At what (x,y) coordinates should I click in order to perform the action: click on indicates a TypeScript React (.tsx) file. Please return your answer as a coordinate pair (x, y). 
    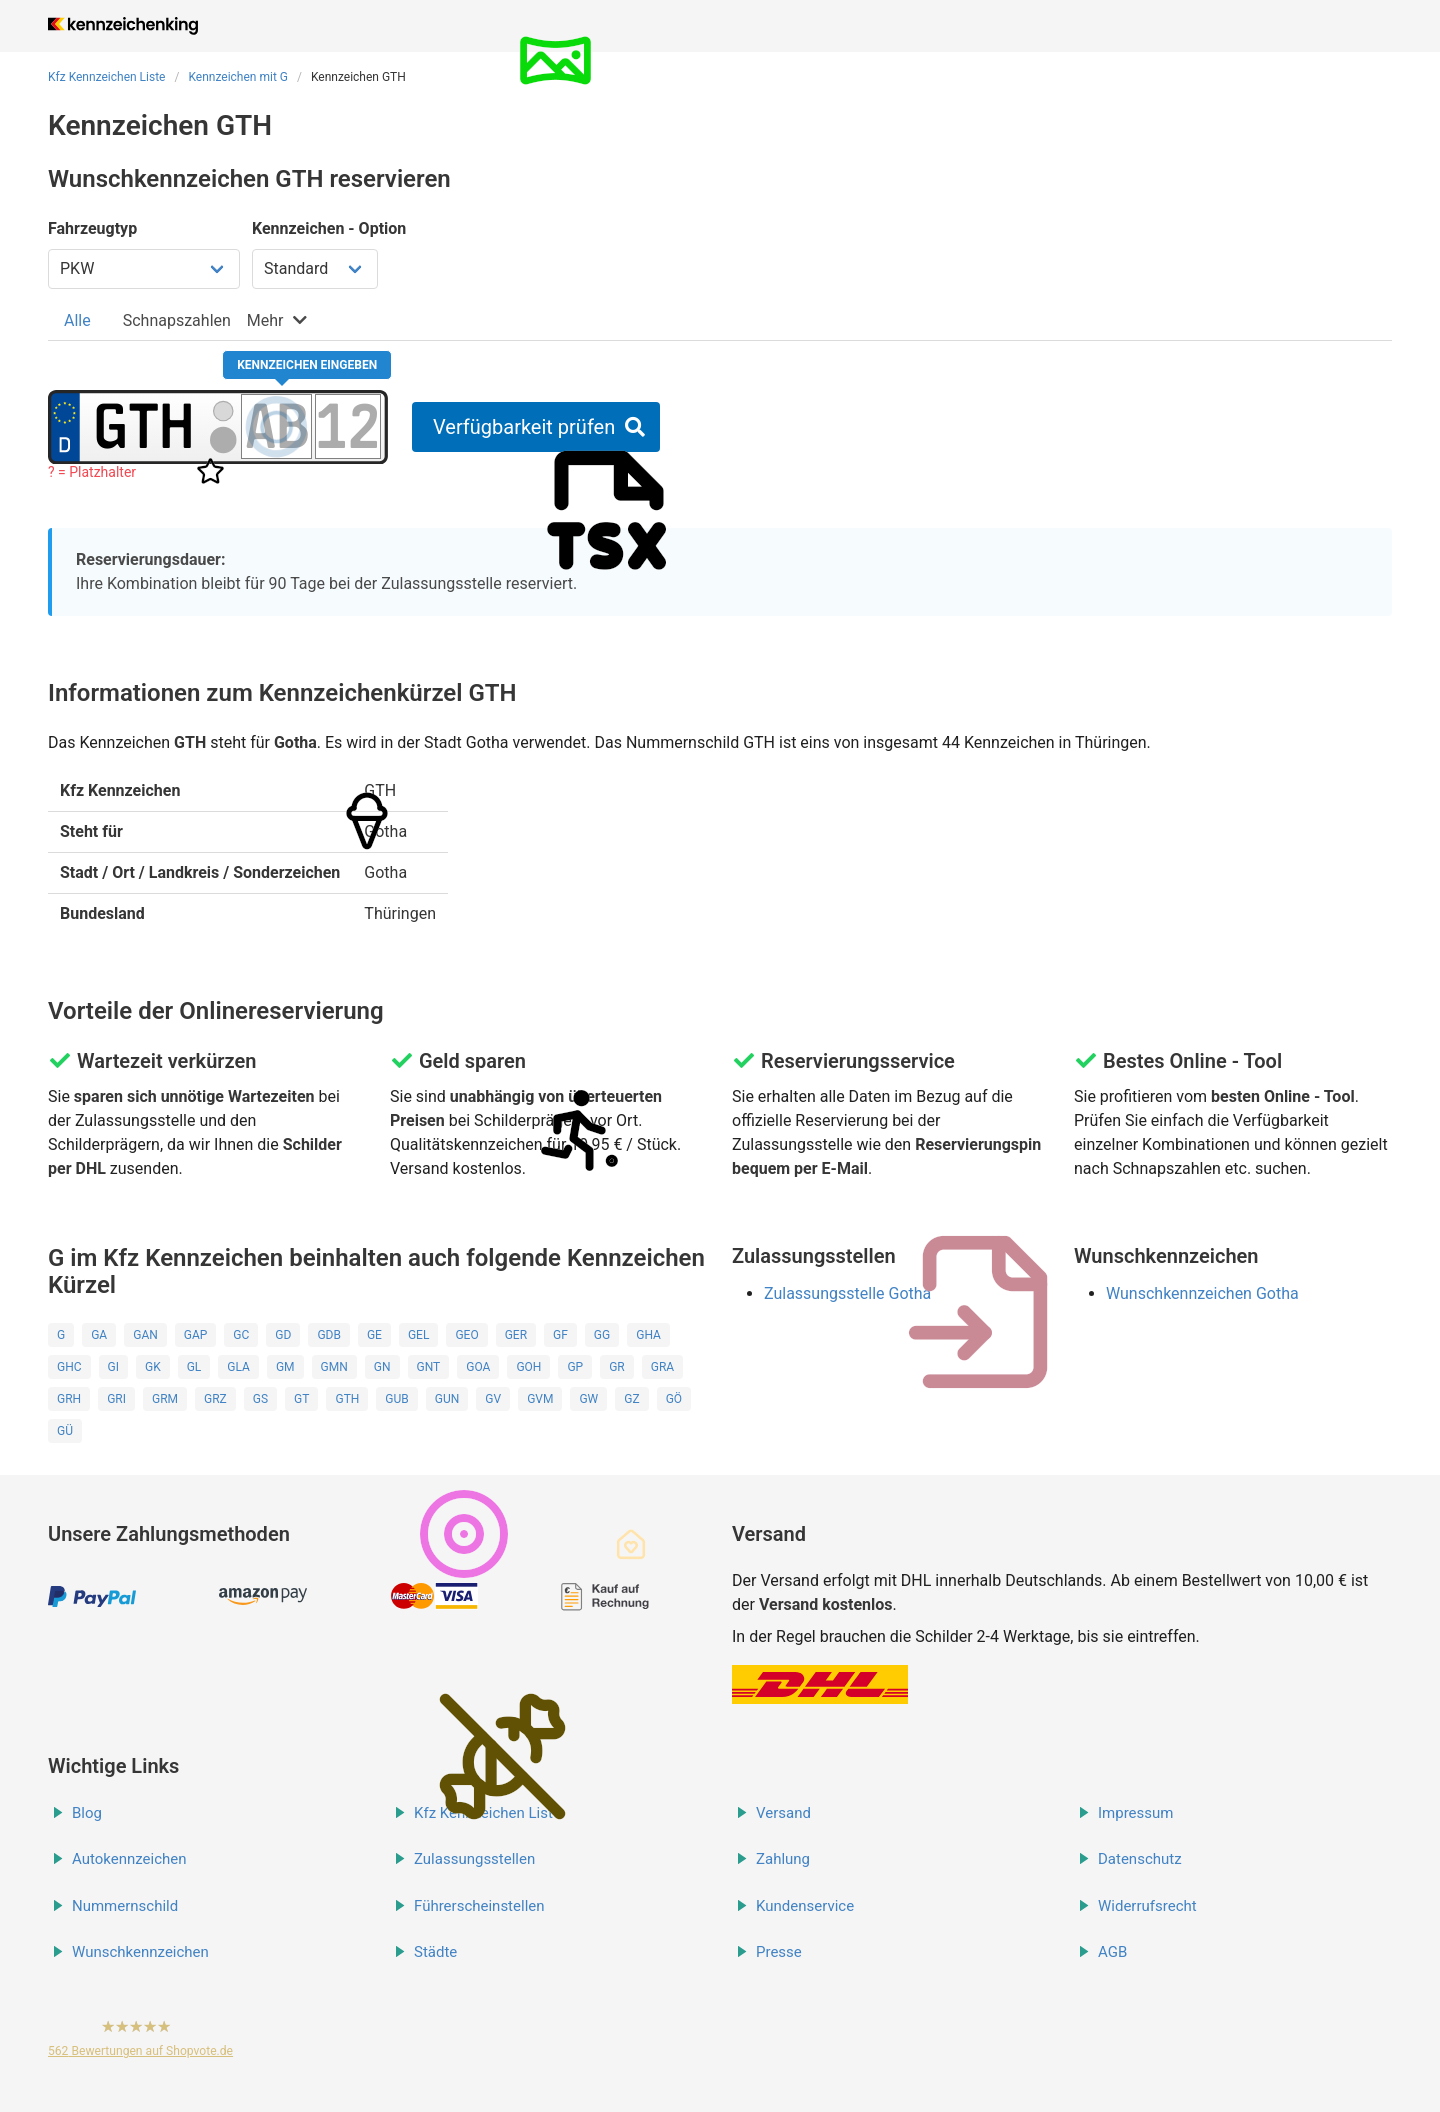
    Looking at the image, I should click on (609, 515).